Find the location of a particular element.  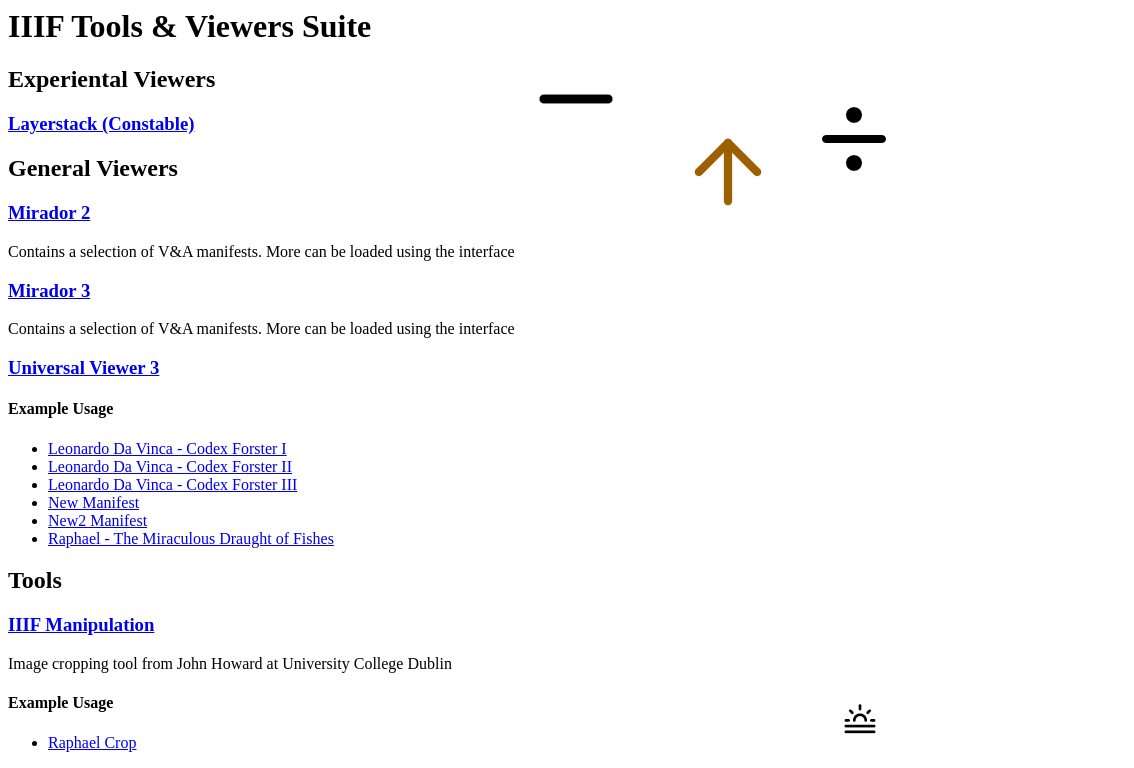

decrease quantity or value is located at coordinates (576, 99).